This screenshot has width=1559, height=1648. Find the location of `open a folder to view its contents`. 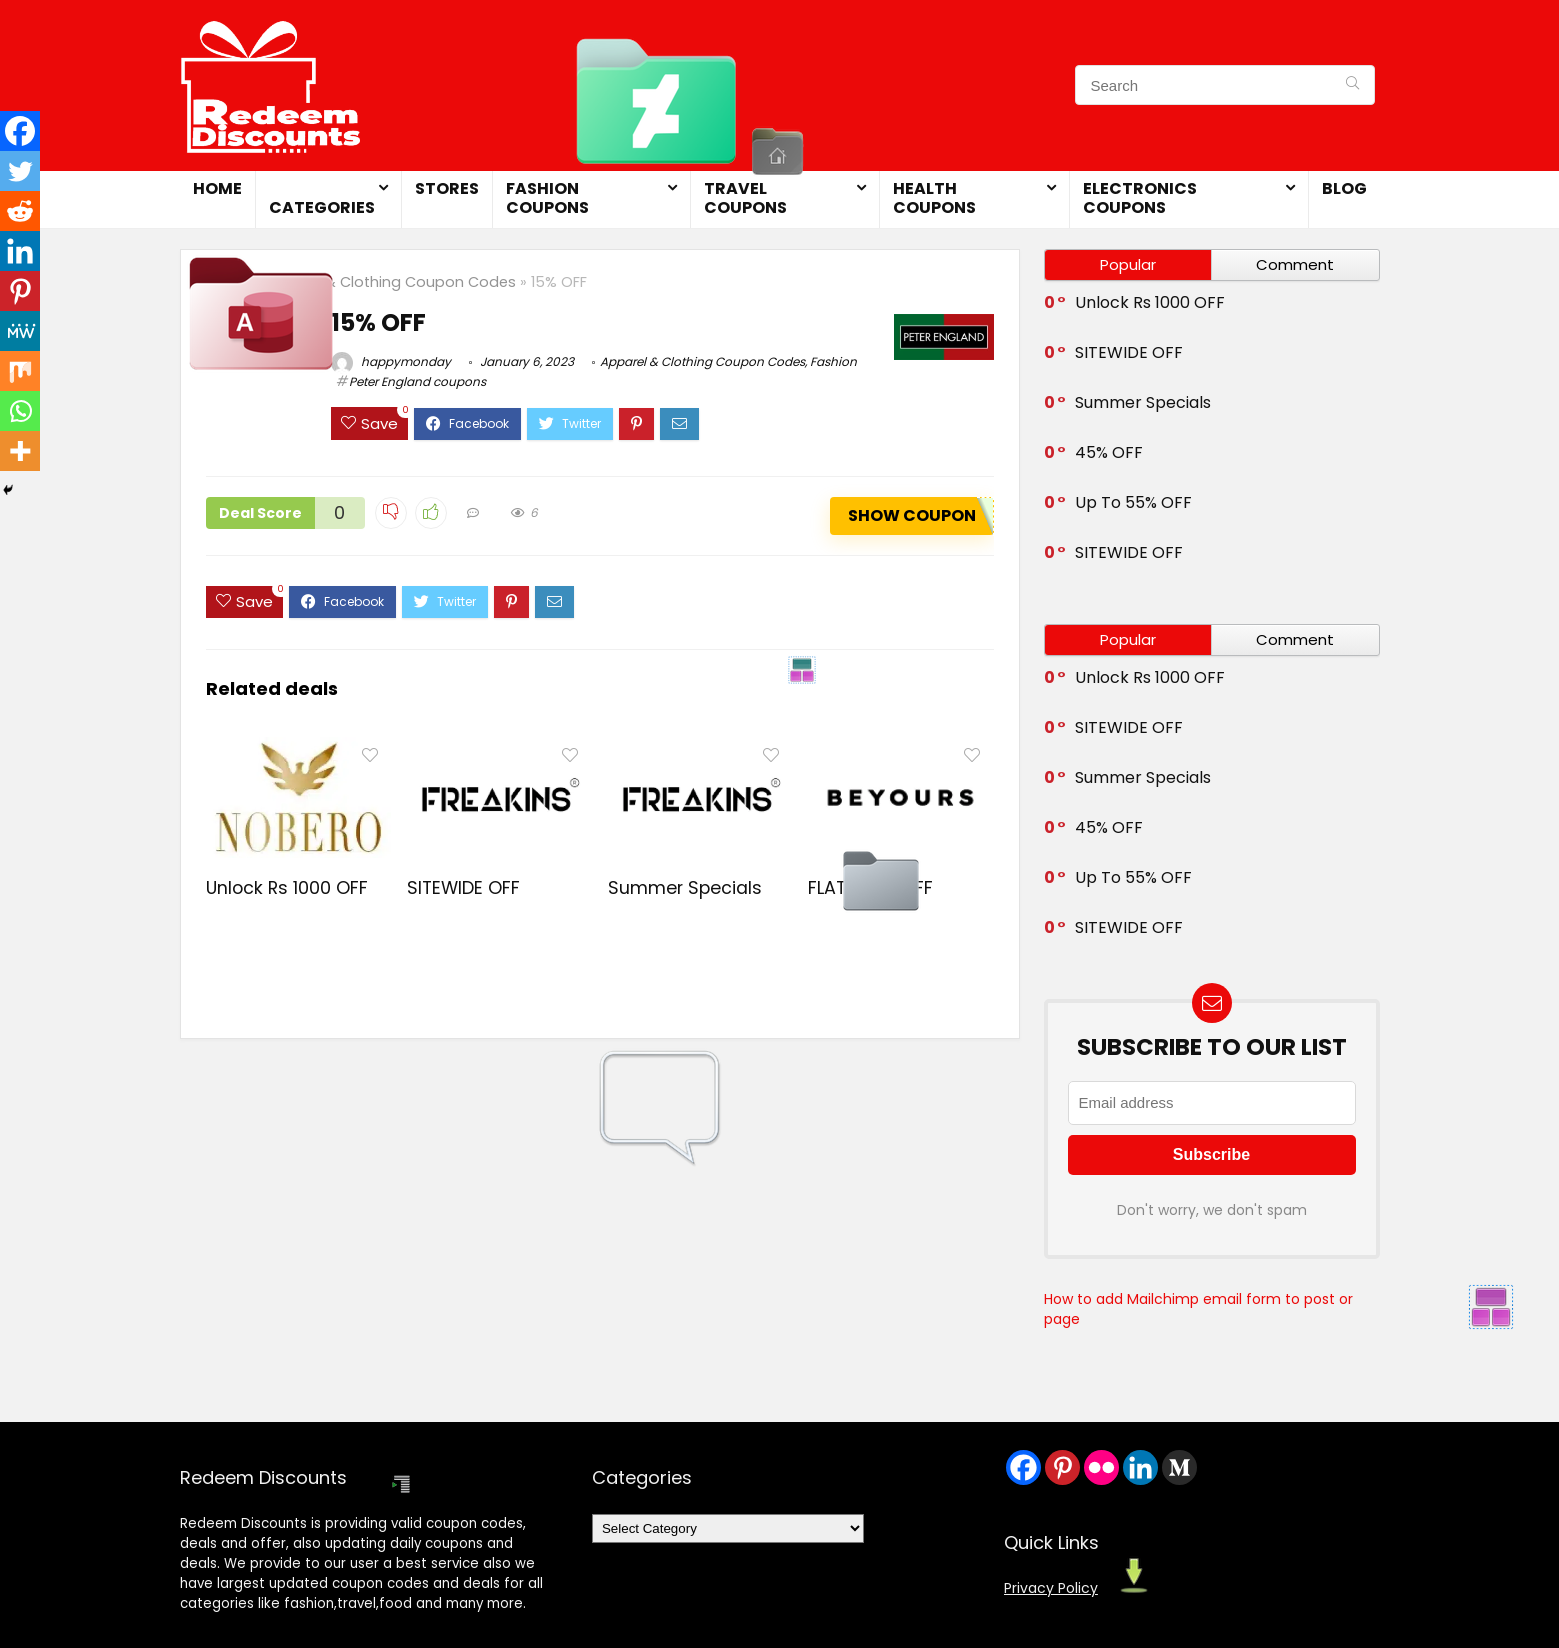

open a folder to view its contents is located at coordinates (881, 883).